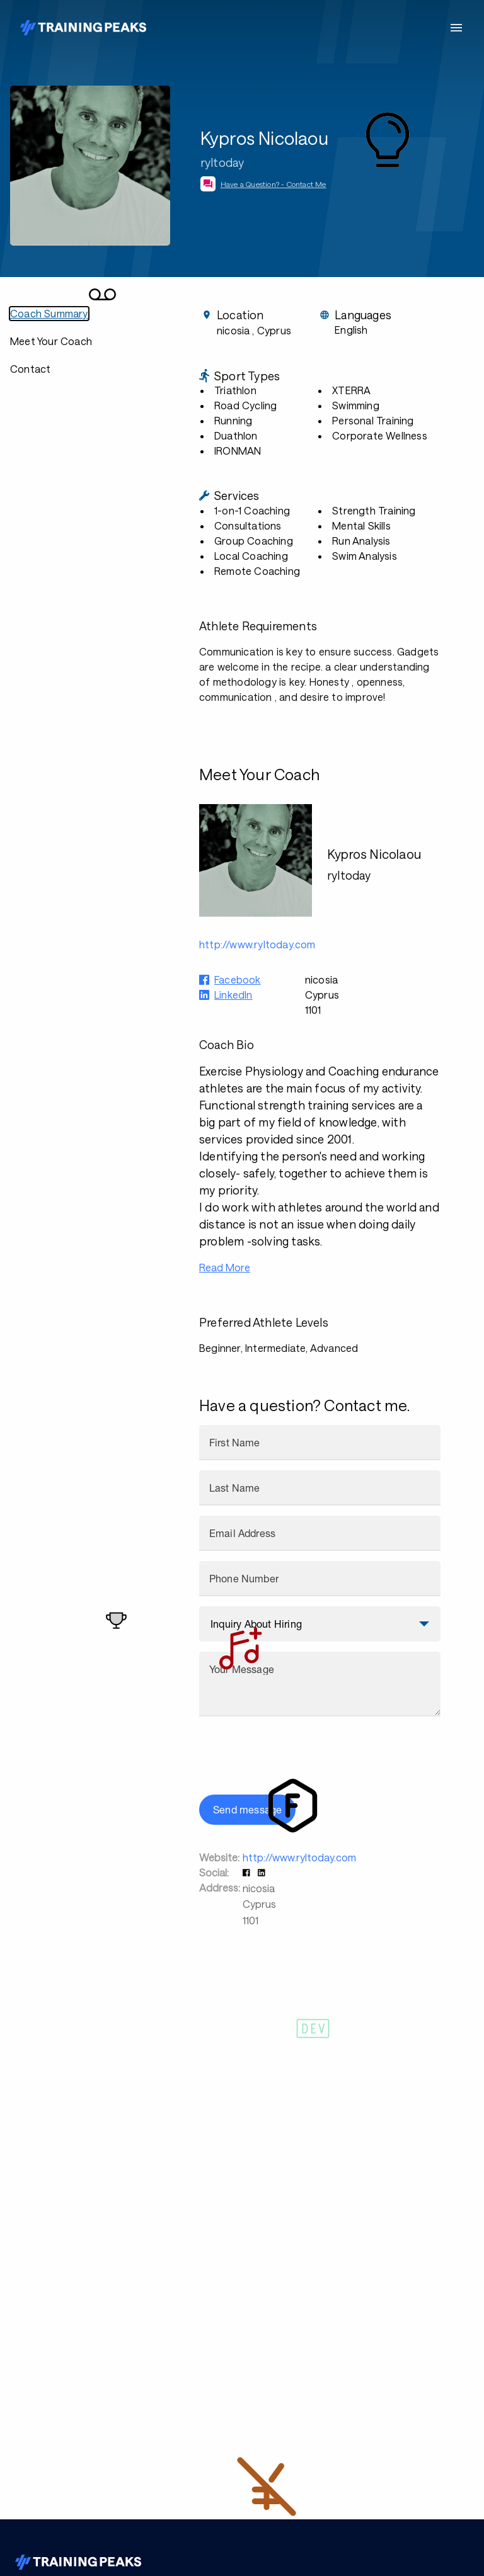 The height and width of the screenshot is (2576, 484). What do you see at coordinates (102, 294) in the screenshot?
I see `access voicemail messages` at bounding box center [102, 294].